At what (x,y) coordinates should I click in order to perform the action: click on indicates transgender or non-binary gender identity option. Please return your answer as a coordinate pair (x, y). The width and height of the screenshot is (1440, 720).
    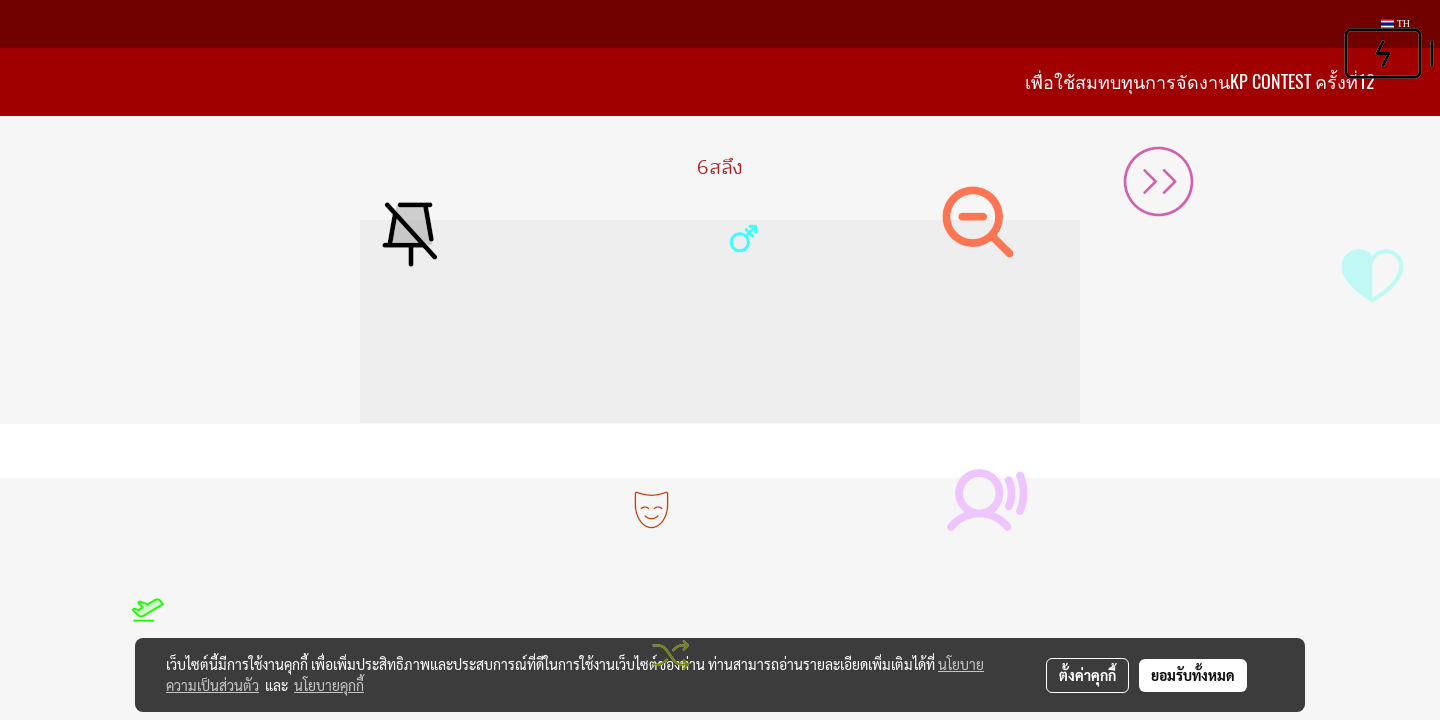
    Looking at the image, I should click on (744, 238).